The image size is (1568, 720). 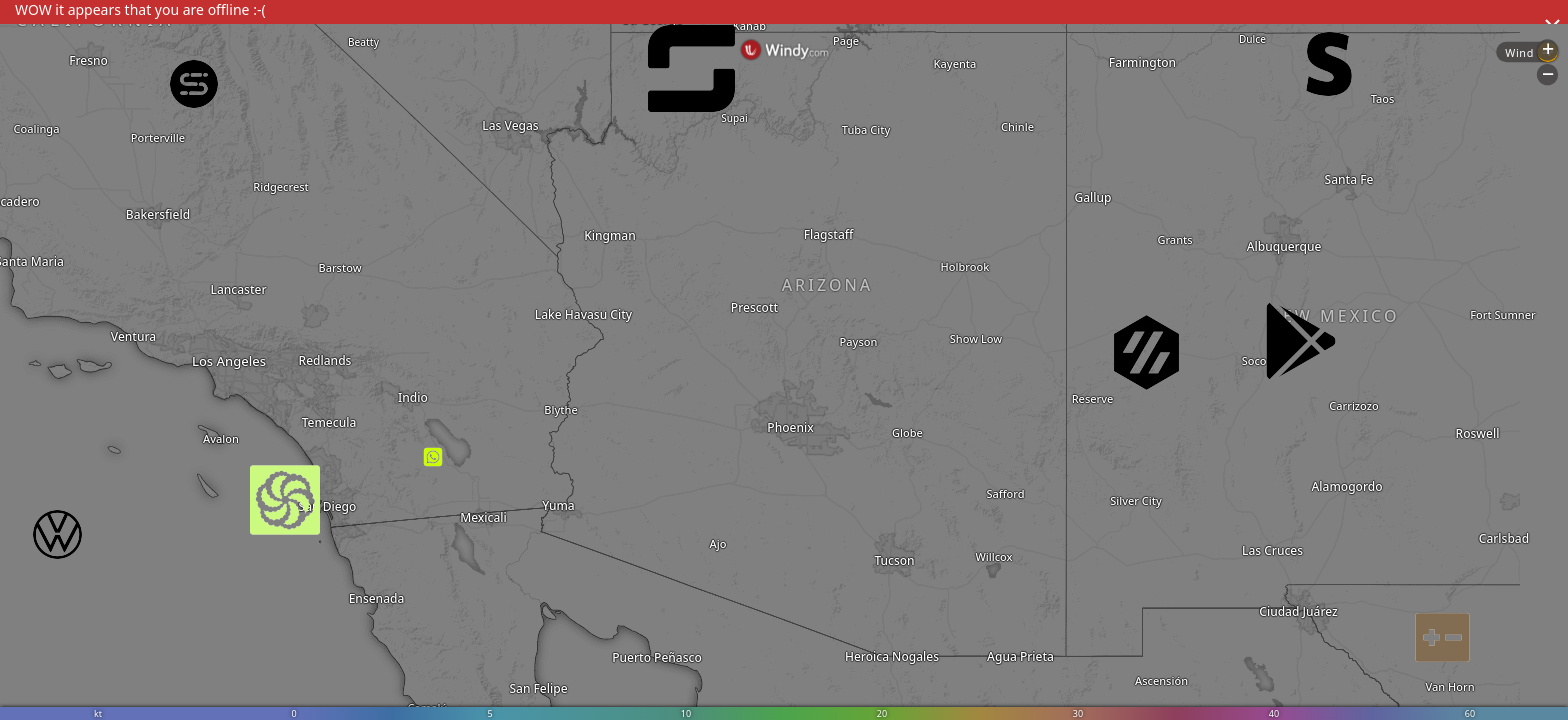 What do you see at coordinates (285, 500) in the screenshot?
I see `visit codewars coding challenge platform` at bounding box center [285, 500].